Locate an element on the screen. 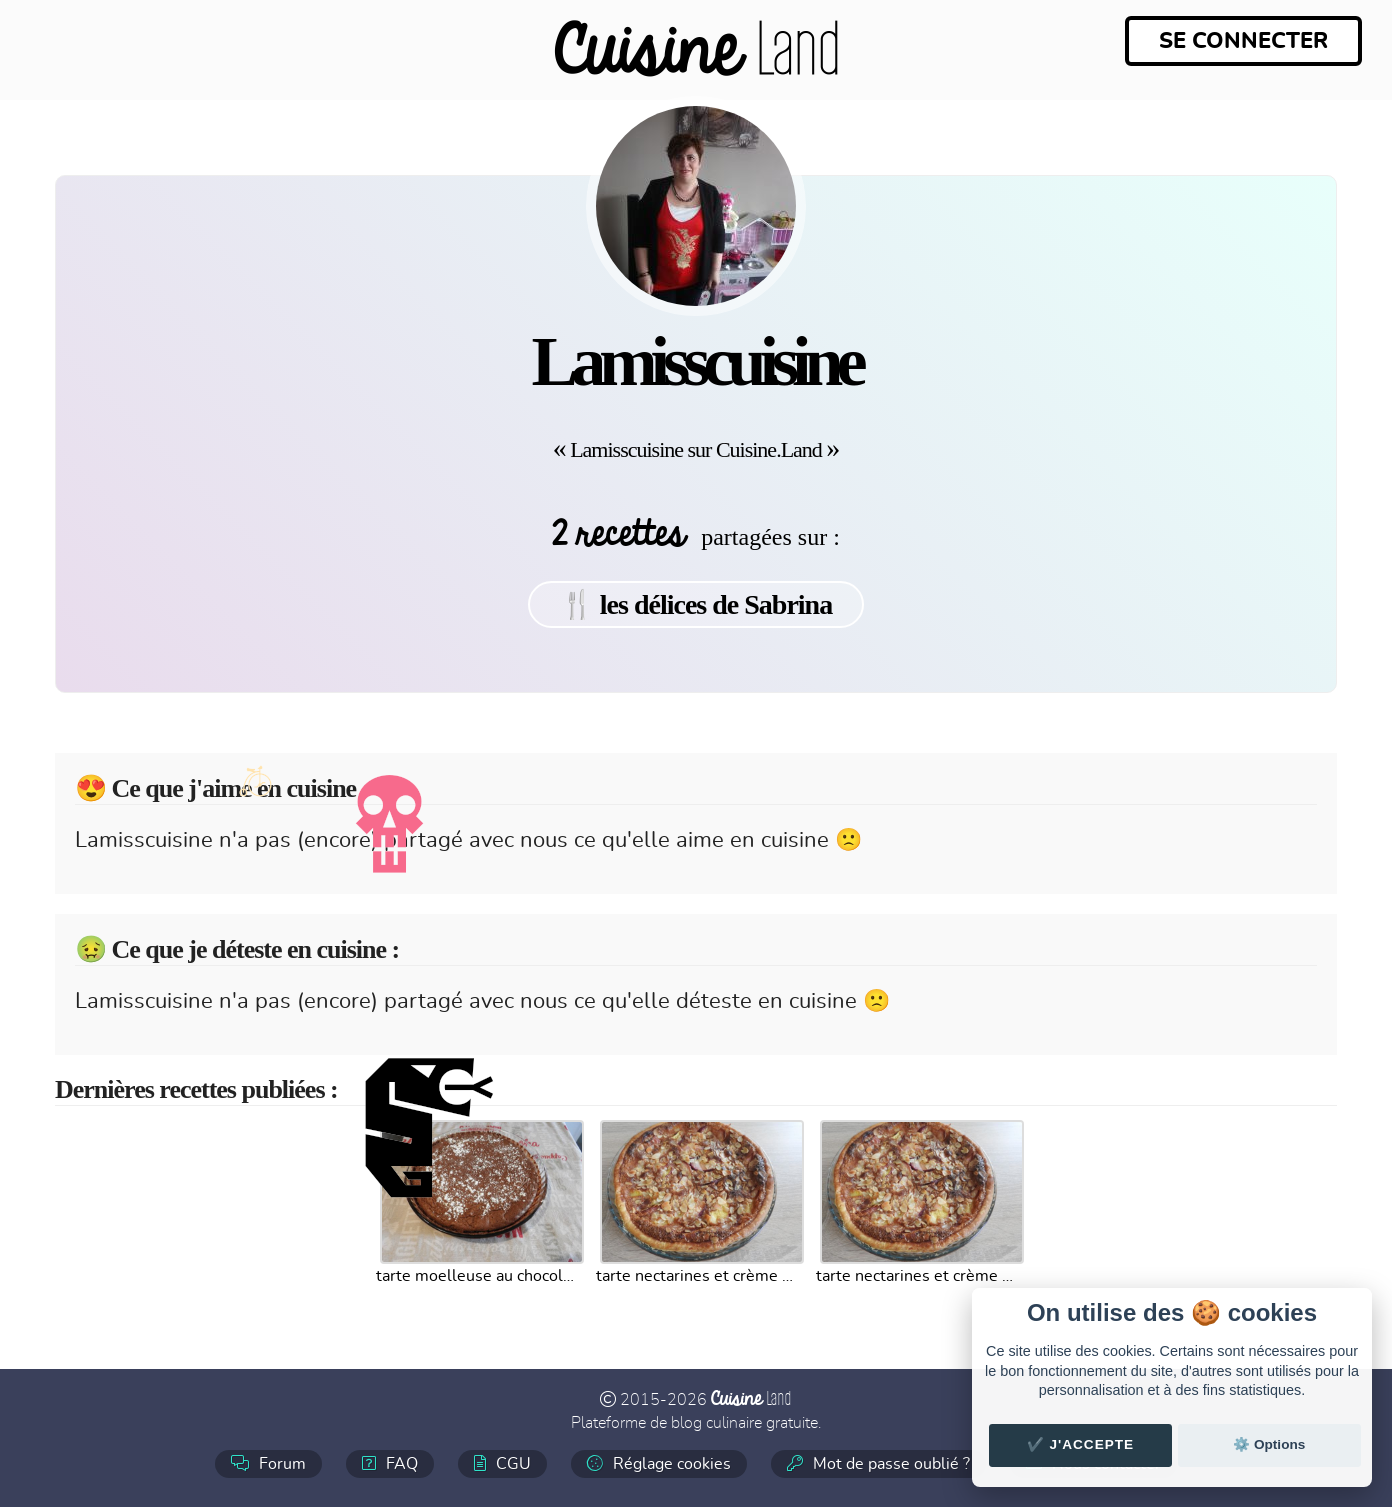 The width and height of the screenshot is (1392, 1507). access snake totem or serpent-themed game content is located at coordinates (423, 1127).